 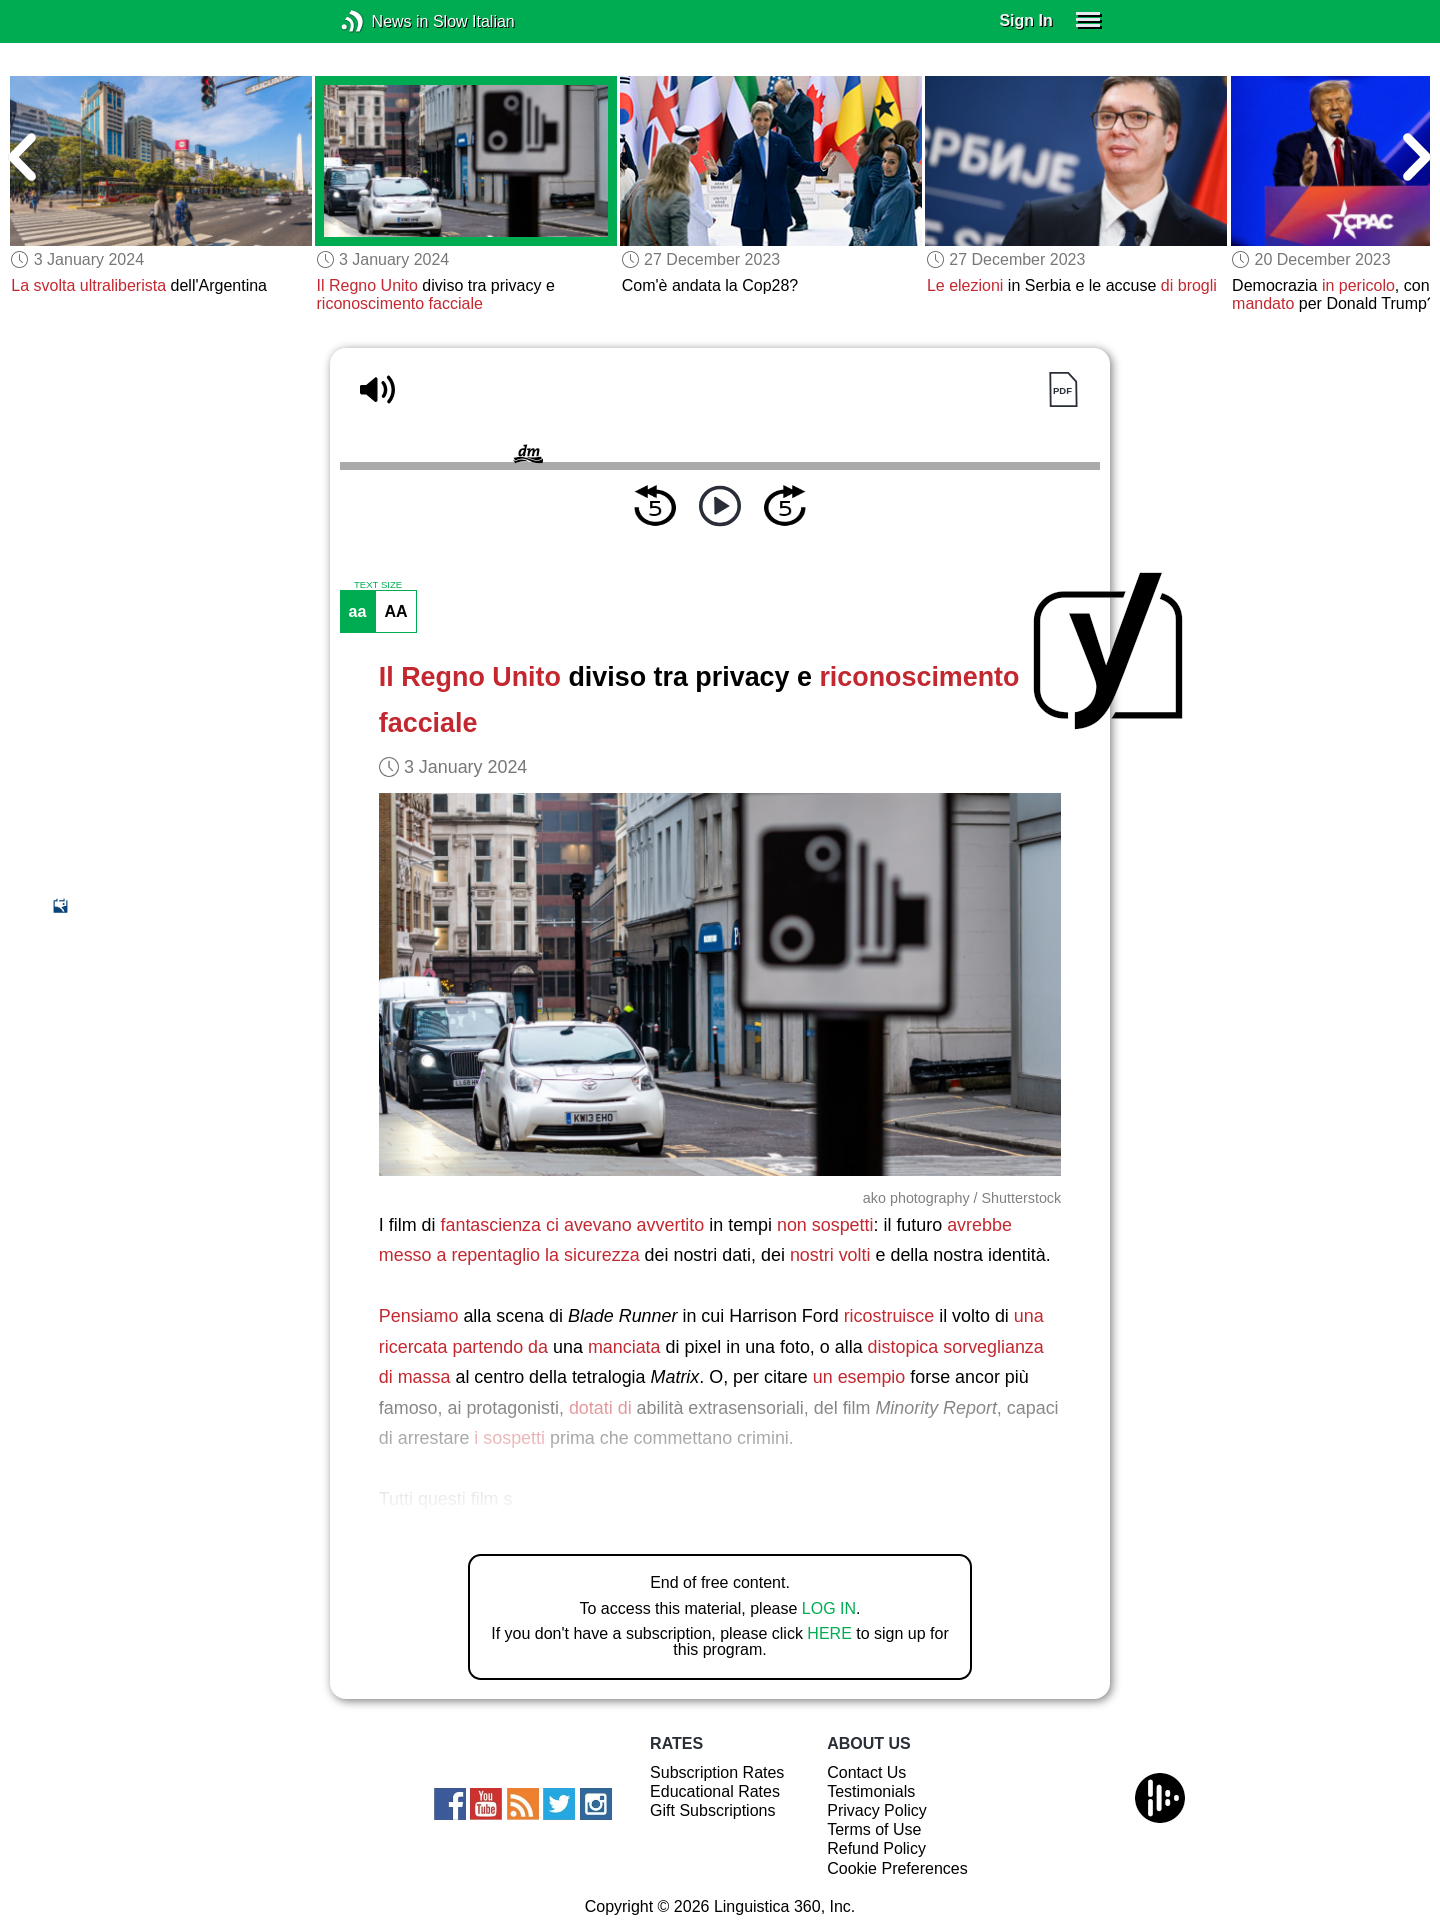 What do you see at coordinates (60, 906) in the screenshot?
I see `open photo gallery` at bounding box center [60, 906].